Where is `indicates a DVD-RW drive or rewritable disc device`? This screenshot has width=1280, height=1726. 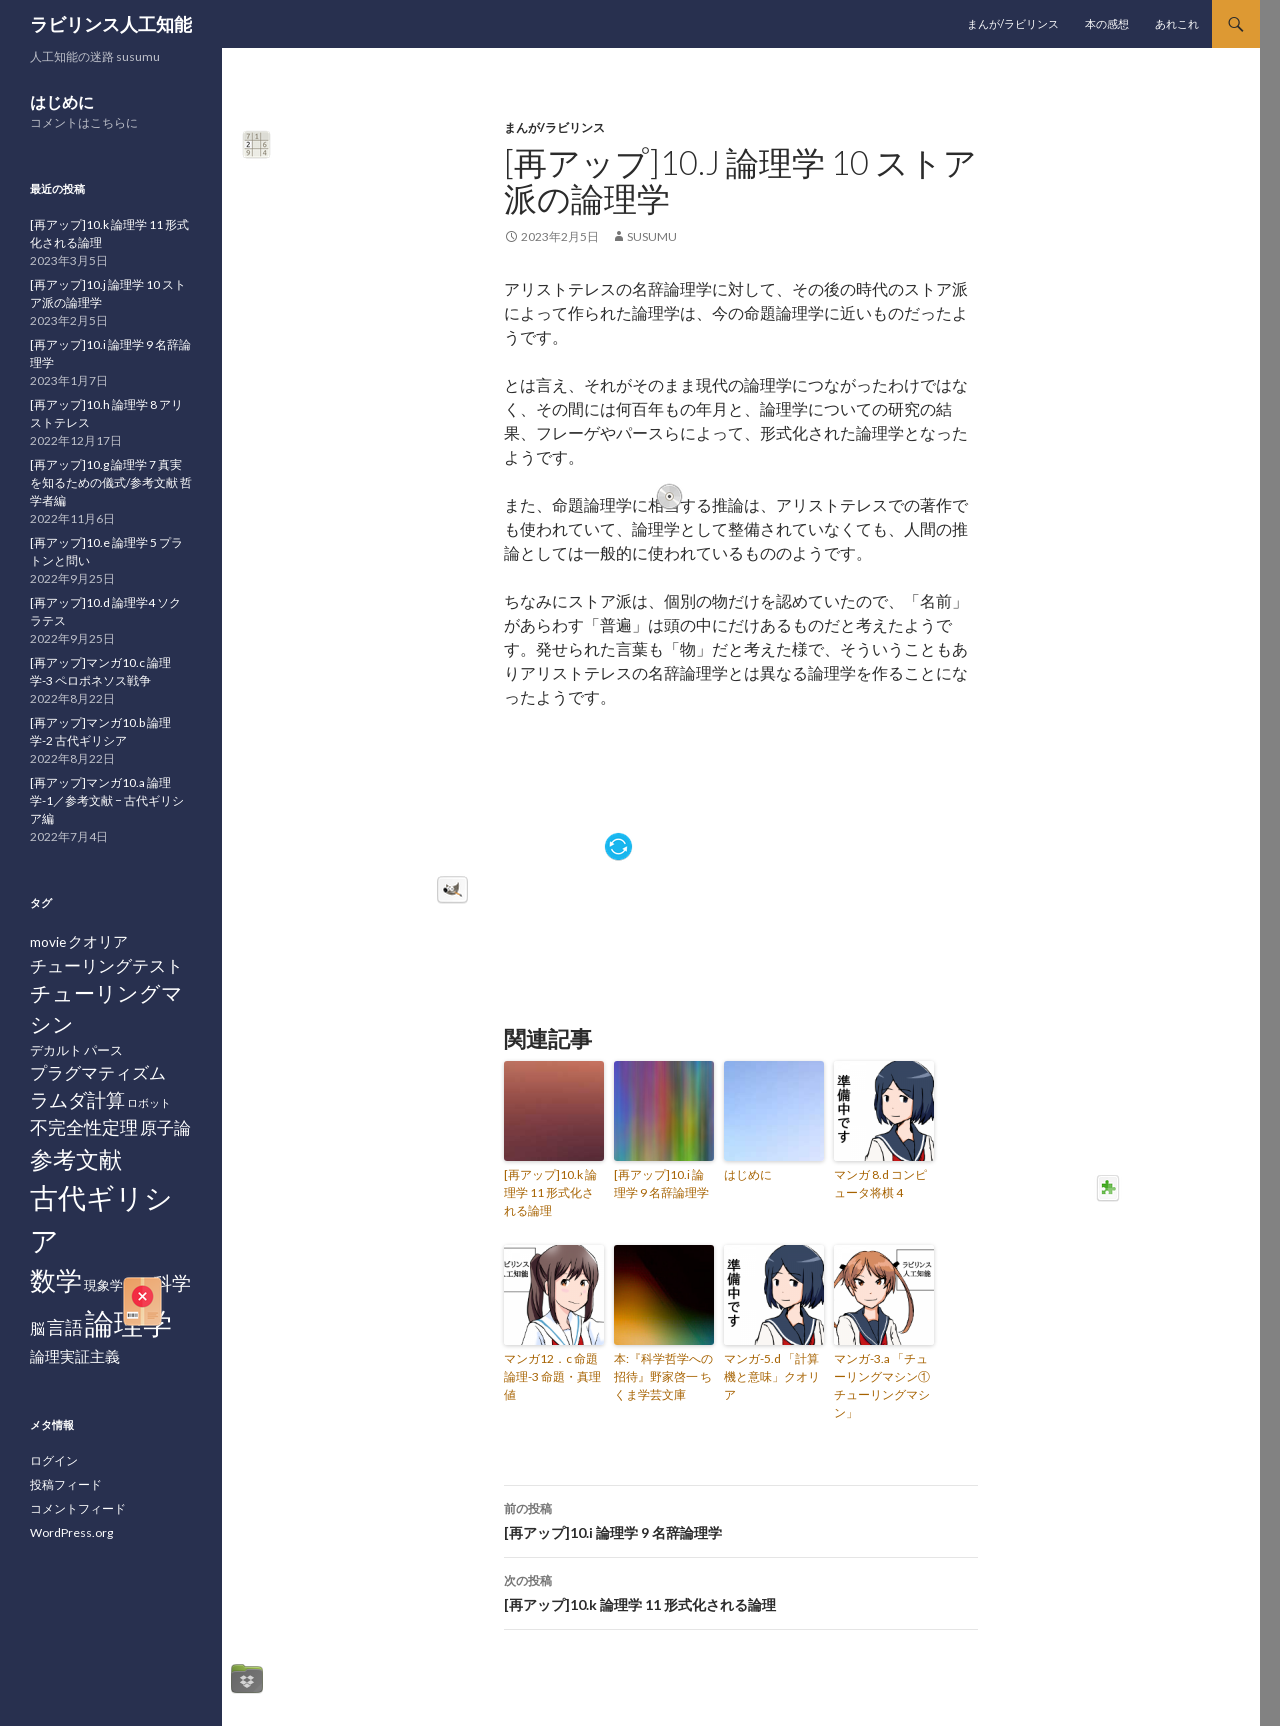 indicates a DVD-RW drive or rewritable disc device is located at coordinates (669, 496).